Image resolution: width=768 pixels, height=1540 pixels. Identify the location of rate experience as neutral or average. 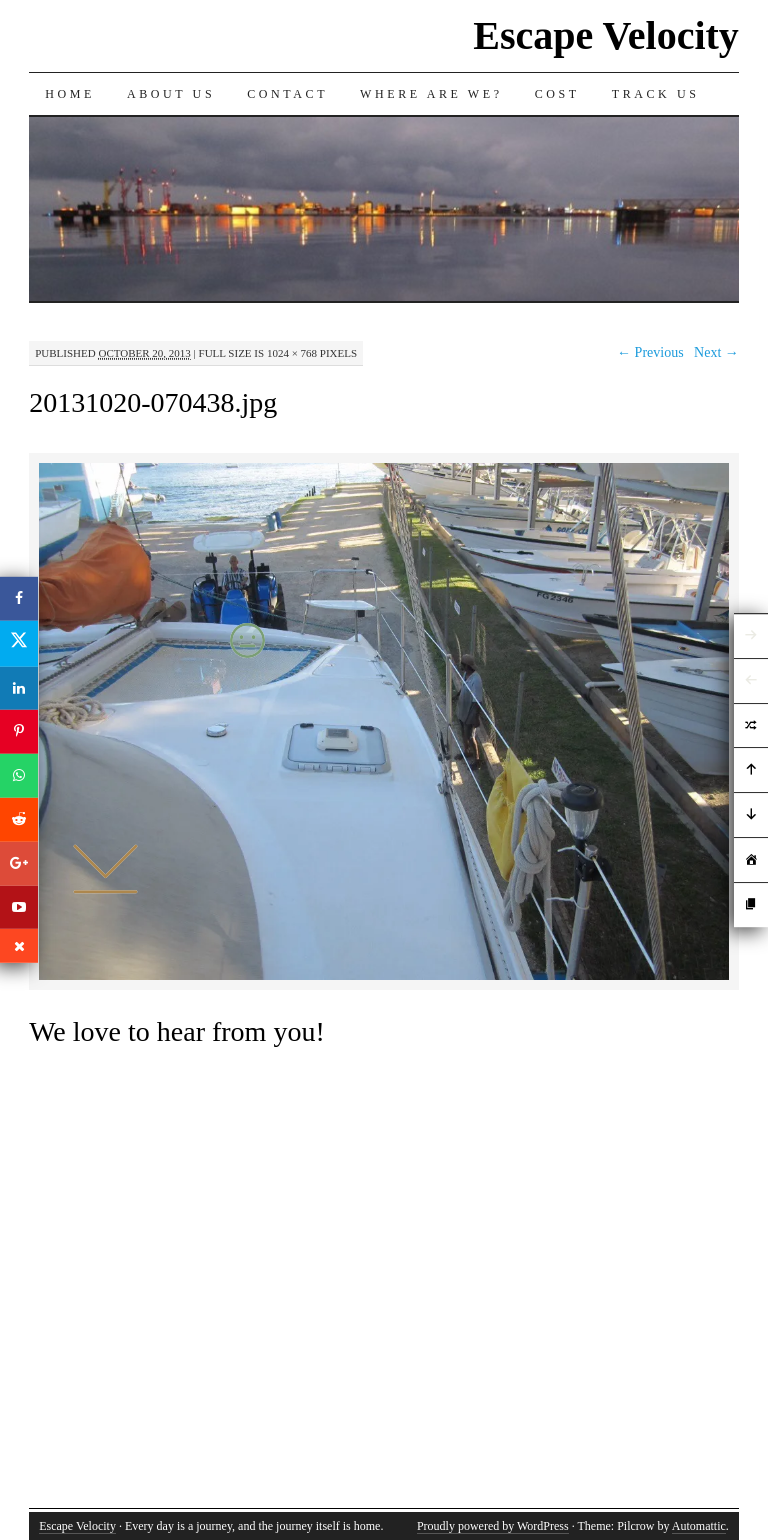
(247, 640).